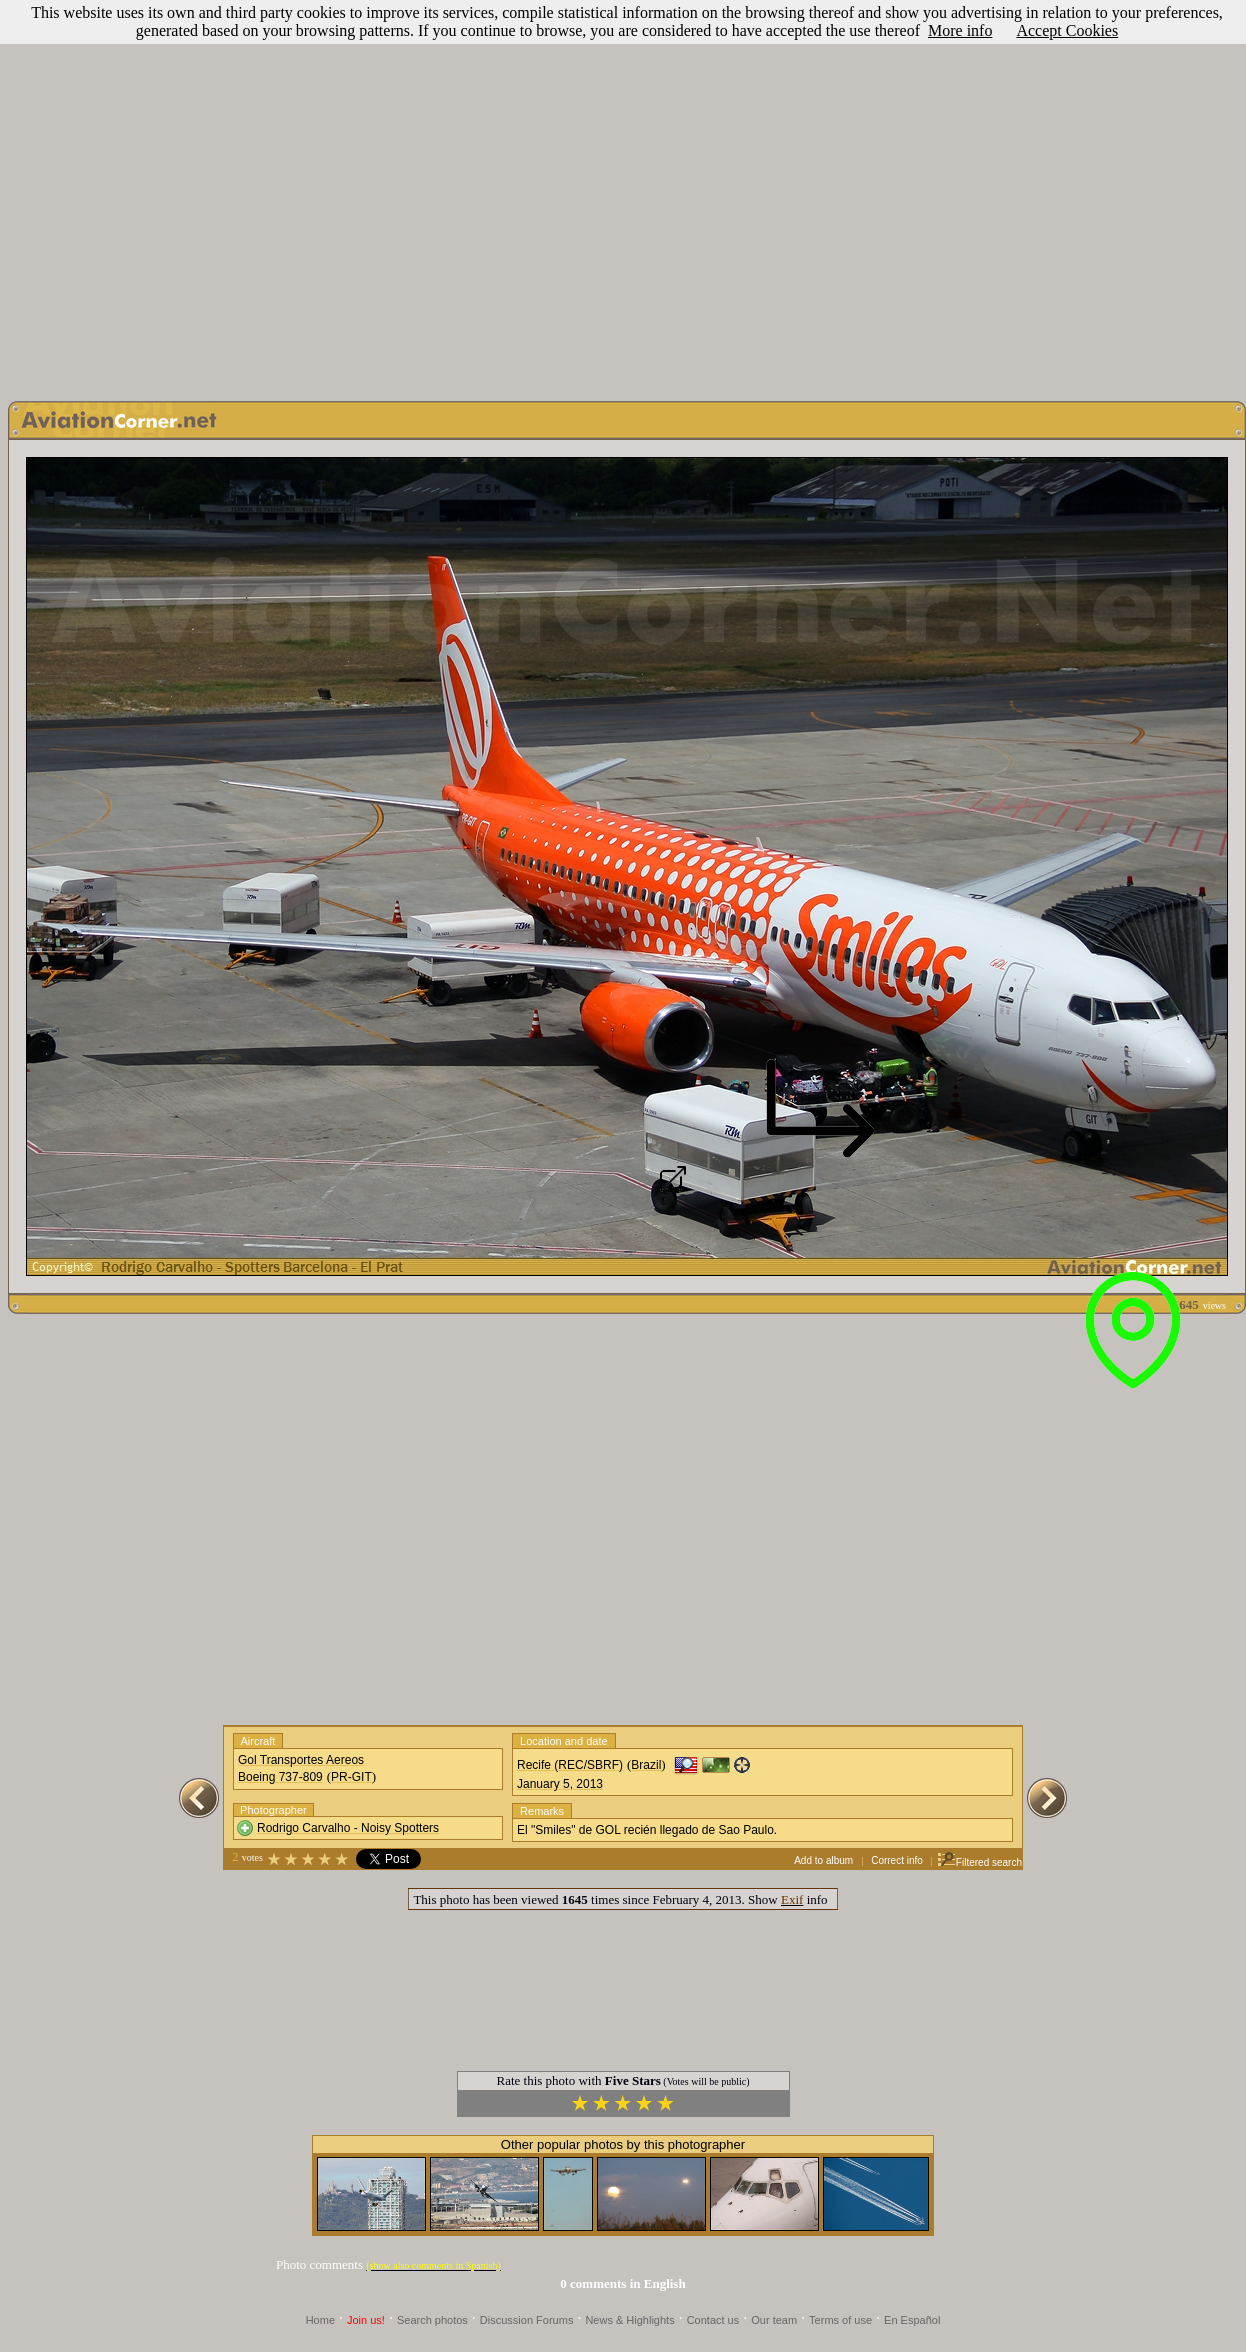 The width and height of the screenshot is (1246, 2352). I want to click on open link in a new tab or window, so click(673, 1179).